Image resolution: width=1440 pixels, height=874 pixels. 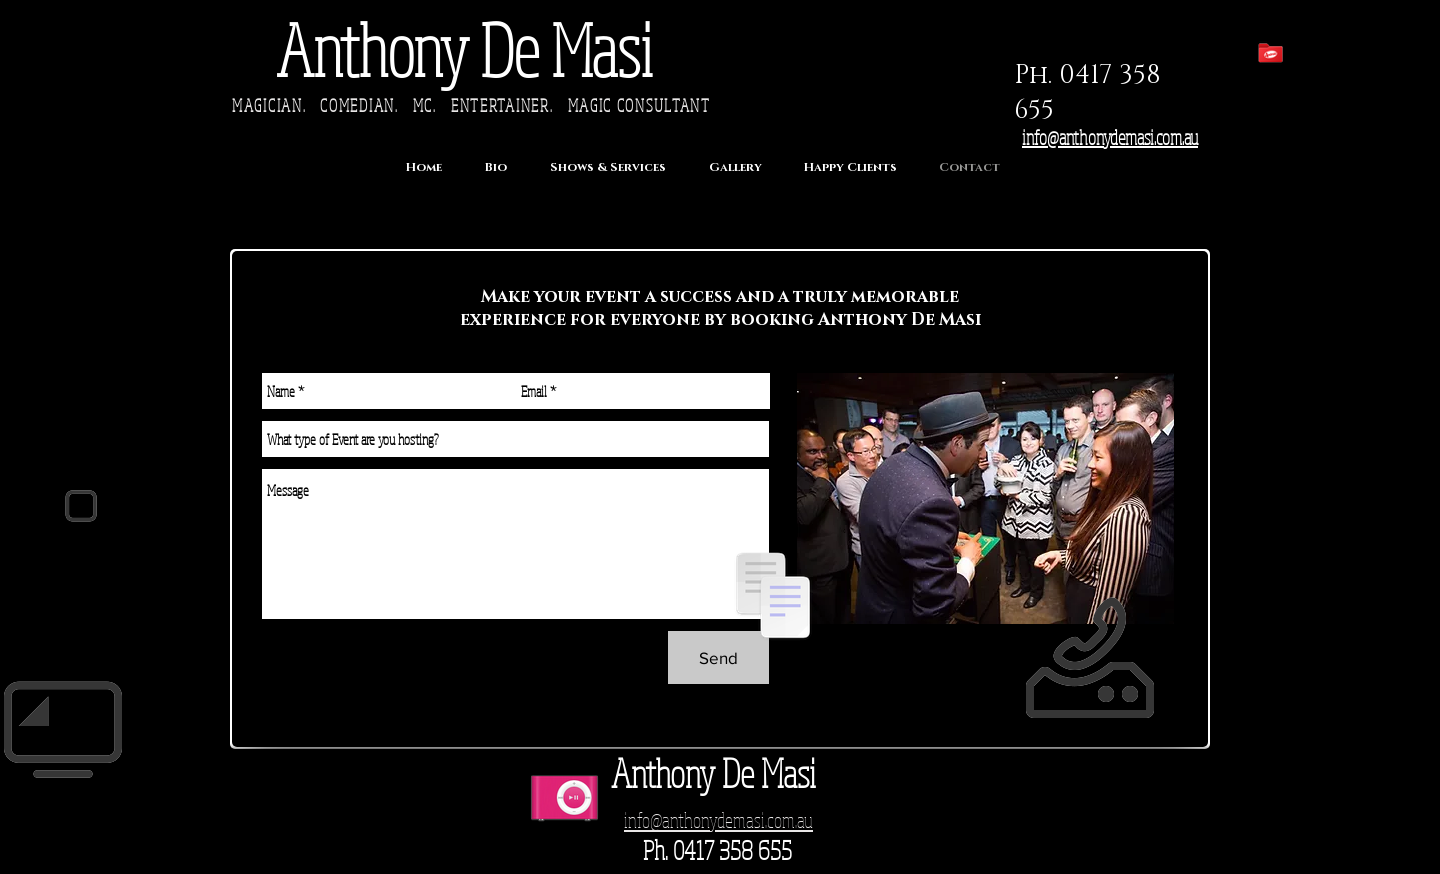 What do you see at coordinates (72, 514) in the screenshot?
I see `empty checkbox or selection state` at bounding box center [72, 514].